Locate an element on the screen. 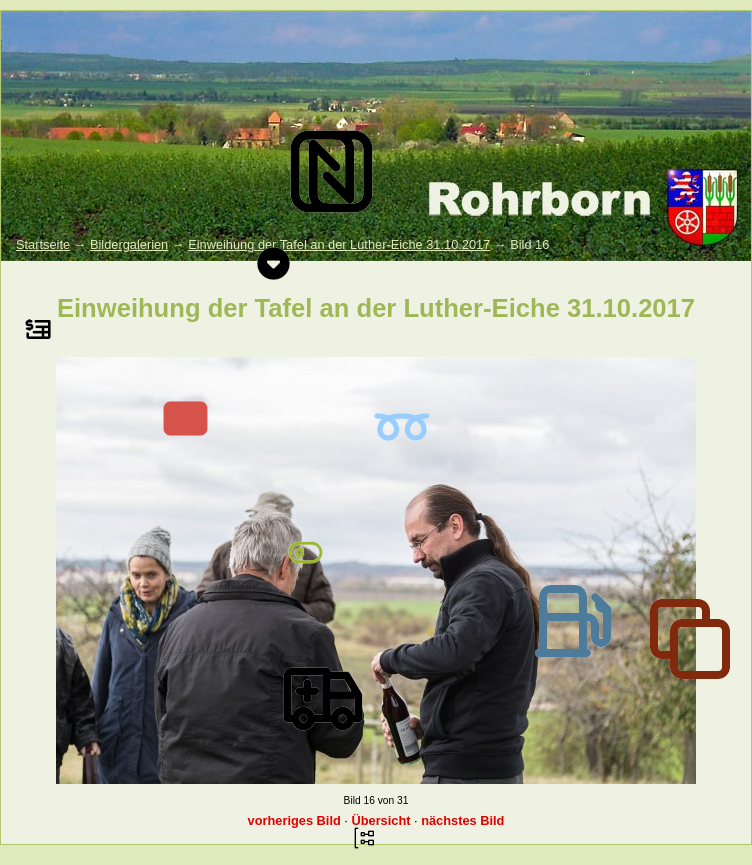 The width and height of the screenshot is (752, 865). voicemail indicator or notification is located at coordinates (402, 427).